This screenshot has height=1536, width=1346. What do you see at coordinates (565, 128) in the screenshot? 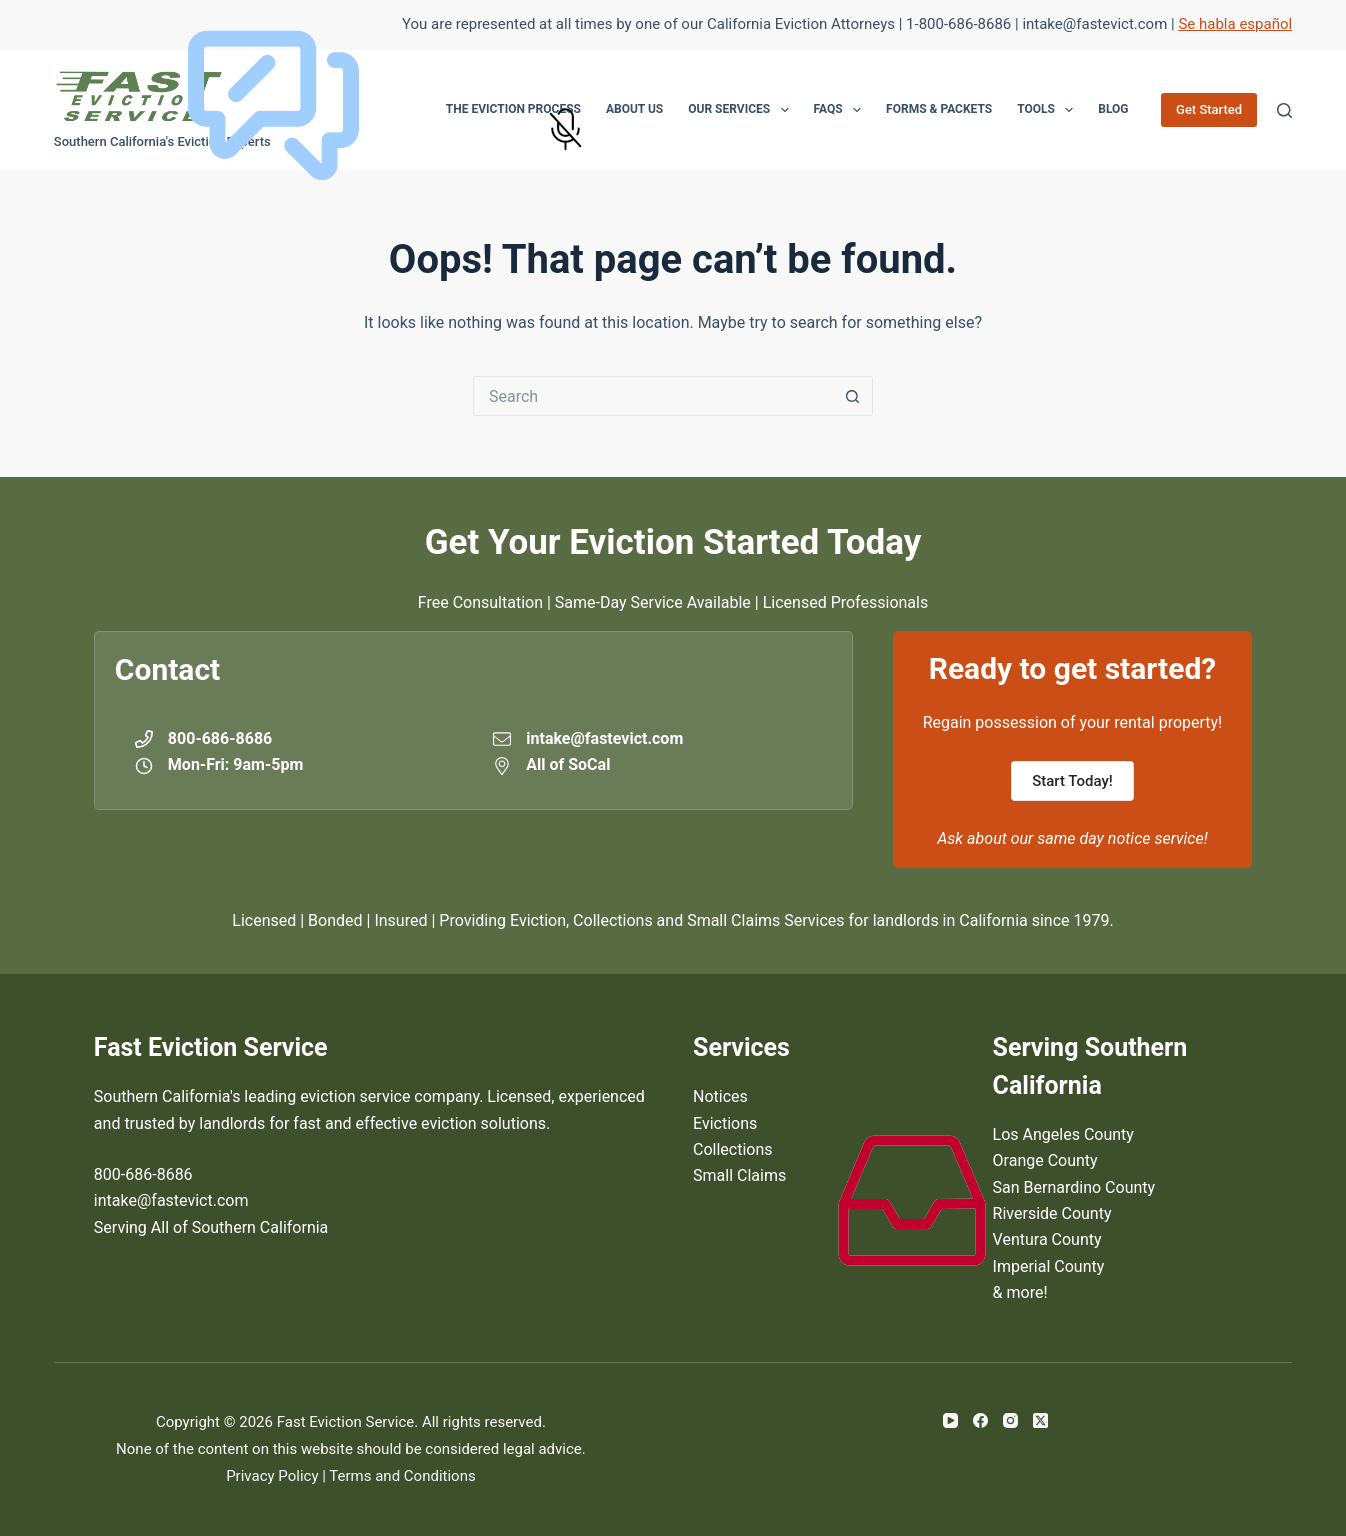
I see `mute your microphone` at bounding box center [565, 128].